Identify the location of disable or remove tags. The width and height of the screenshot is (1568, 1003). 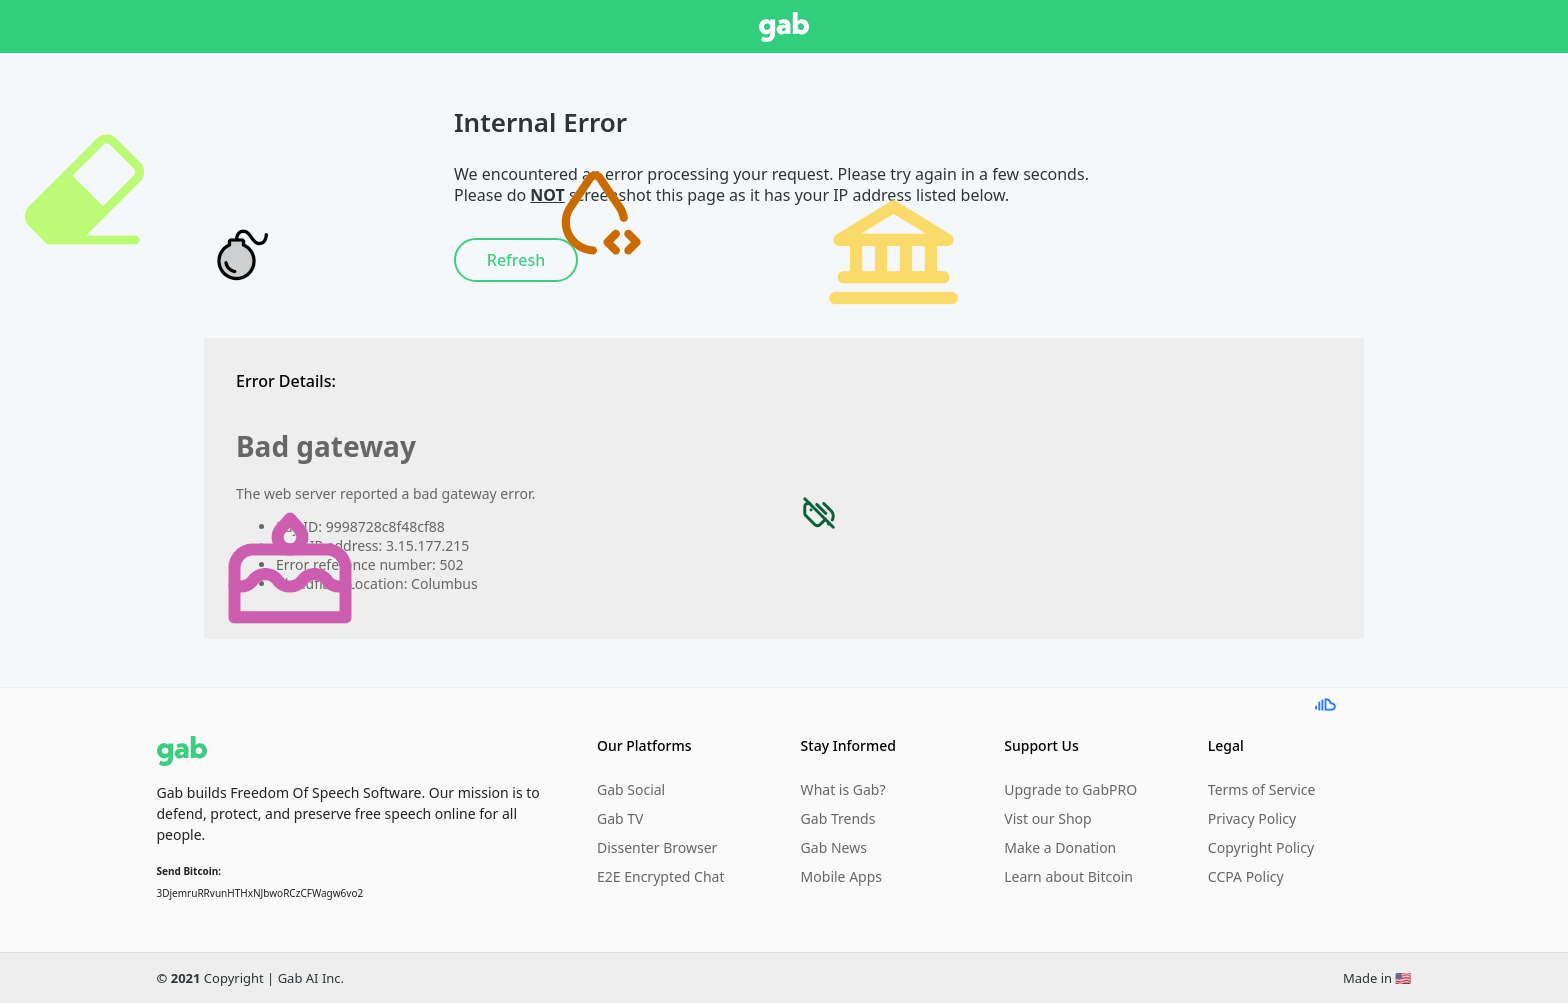
(819, 513).